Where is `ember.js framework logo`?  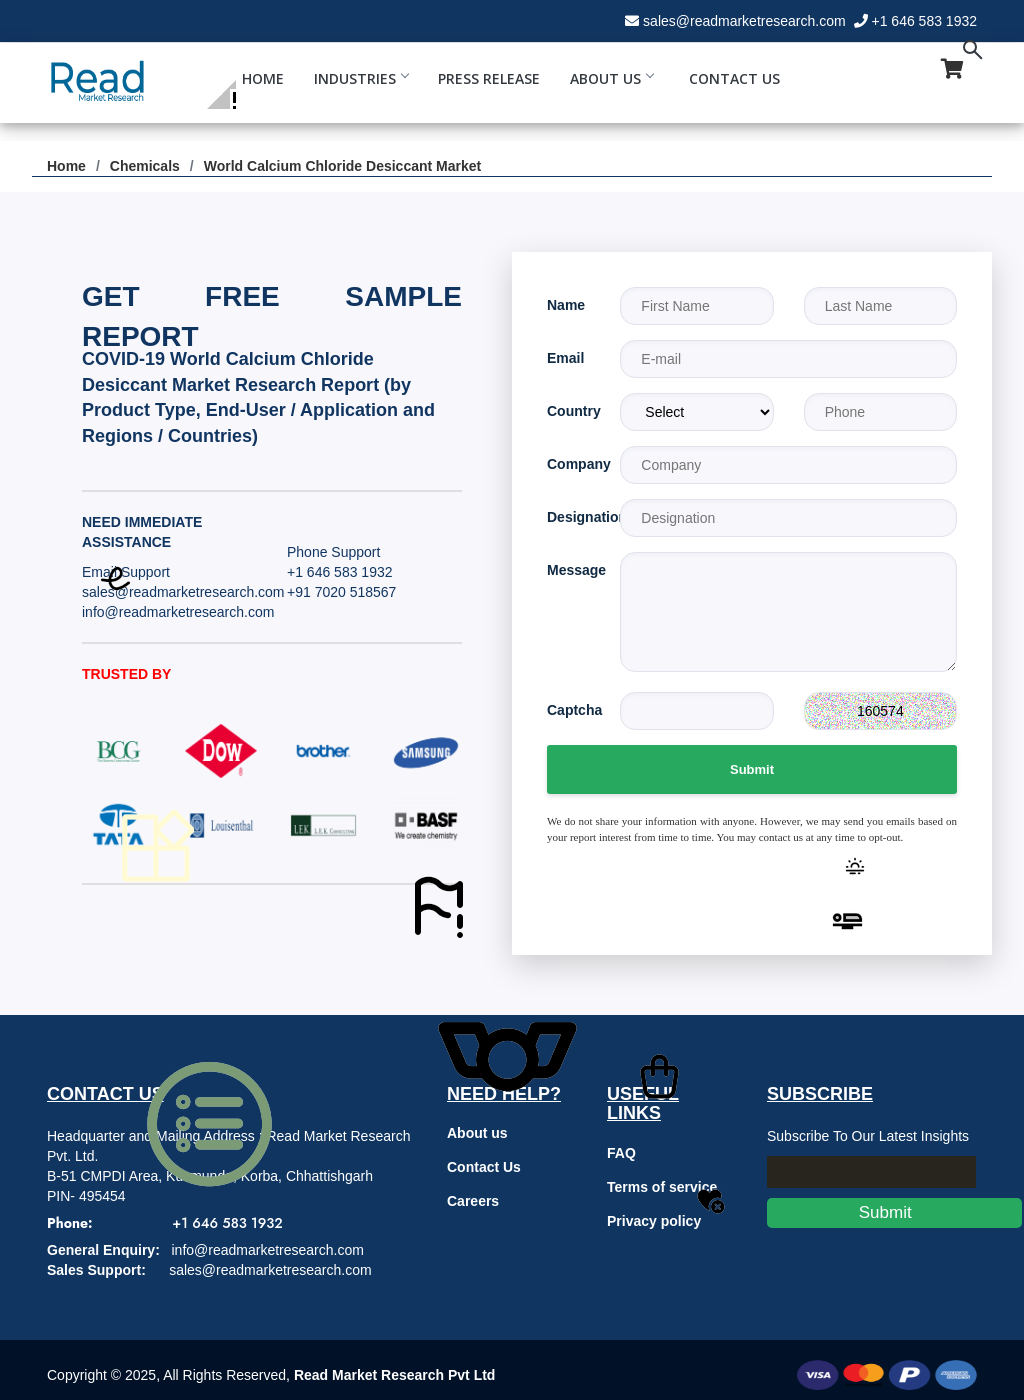
ember.js framework logo is located at coordinates (115, 578).